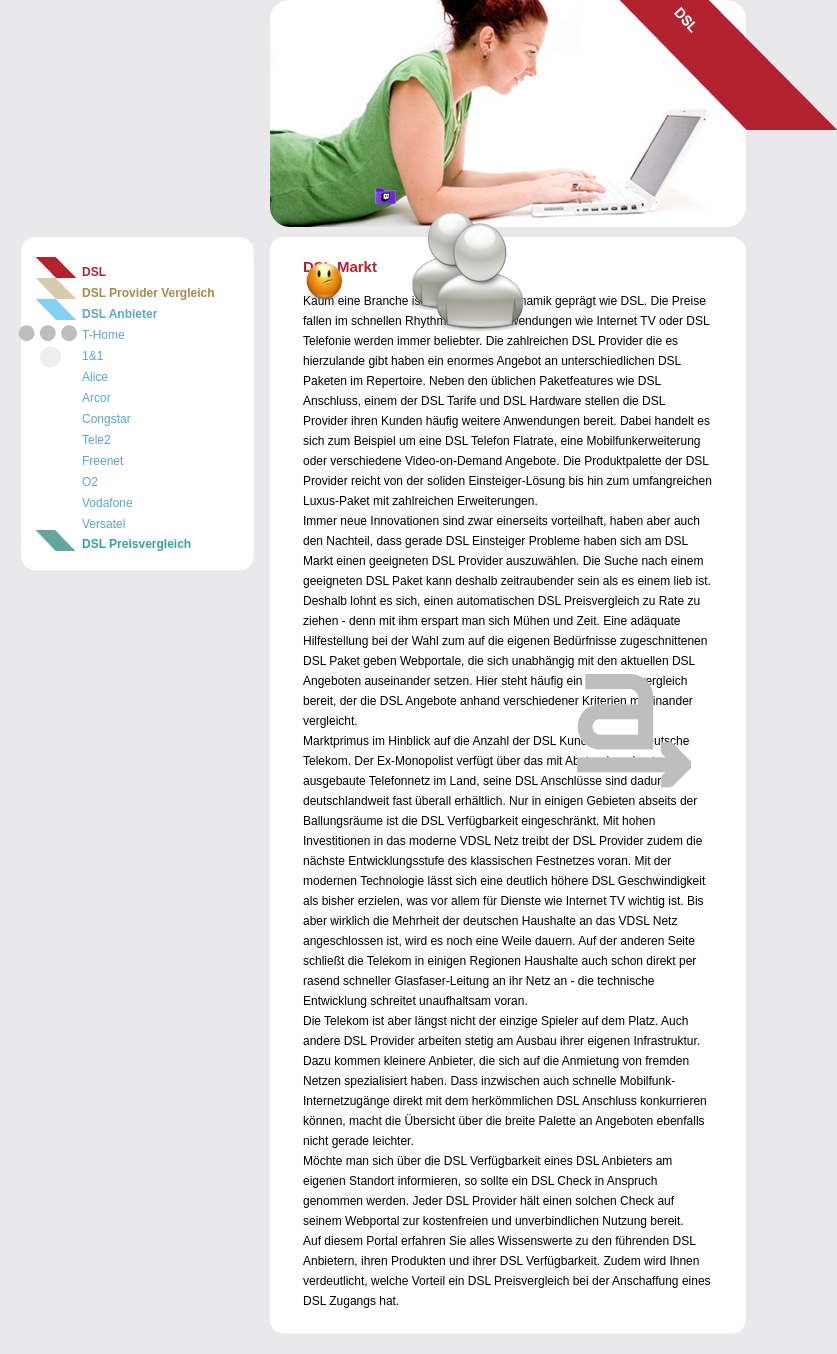  I want to click on manage user accounts on this system, so click(468, 271).